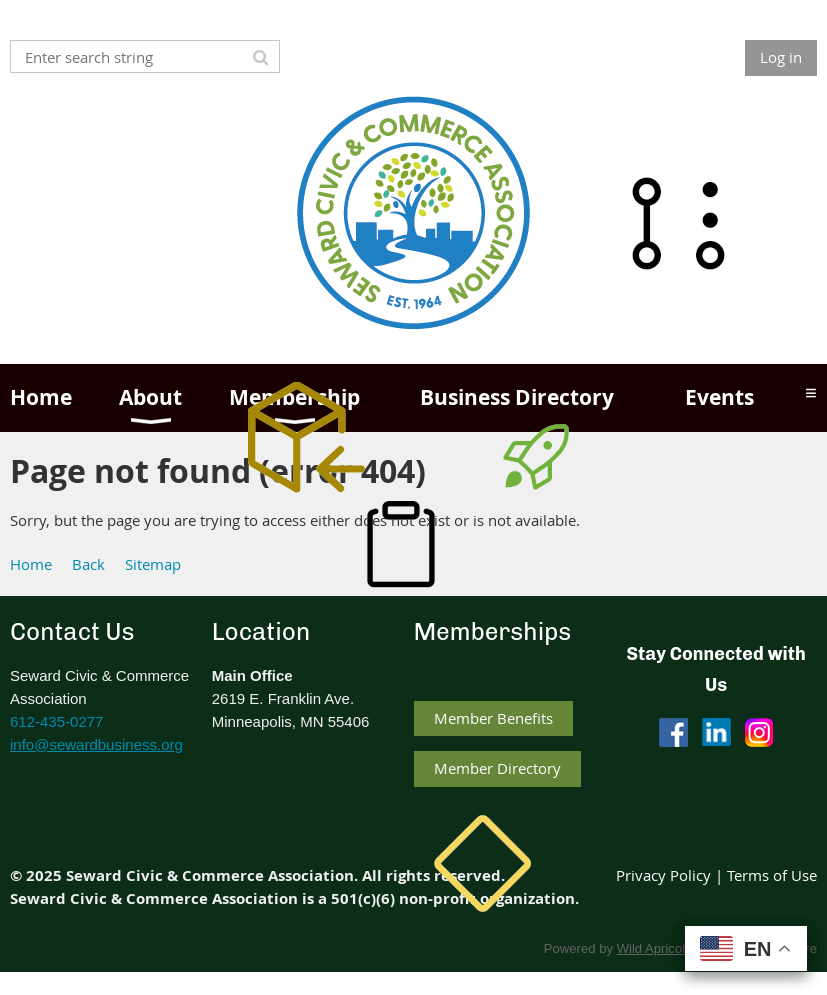  I want to click on indicates premium or pro feature, so click(482, 863).